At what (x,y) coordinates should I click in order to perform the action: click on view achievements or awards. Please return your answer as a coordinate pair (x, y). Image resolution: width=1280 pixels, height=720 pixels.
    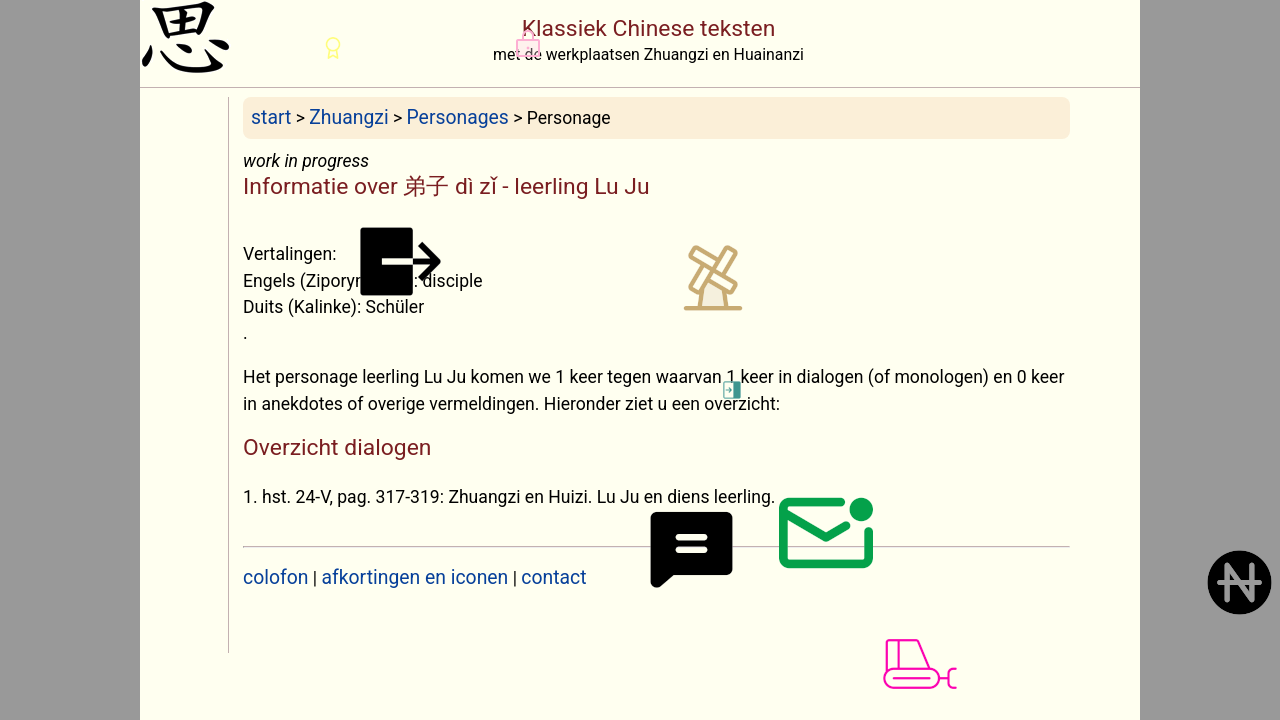
    Looking at the image, I should click on (333, 48).